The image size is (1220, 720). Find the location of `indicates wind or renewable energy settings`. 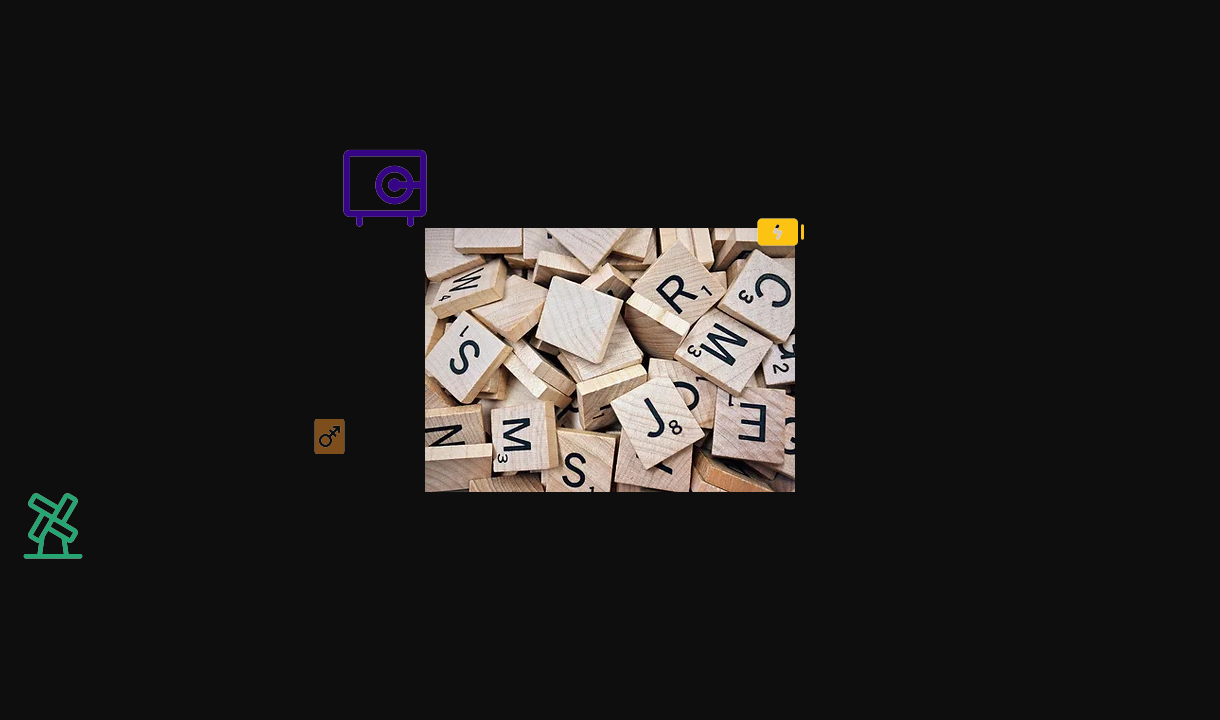

indicates wind or renewable energy settings is located at coordinates (53, 527).